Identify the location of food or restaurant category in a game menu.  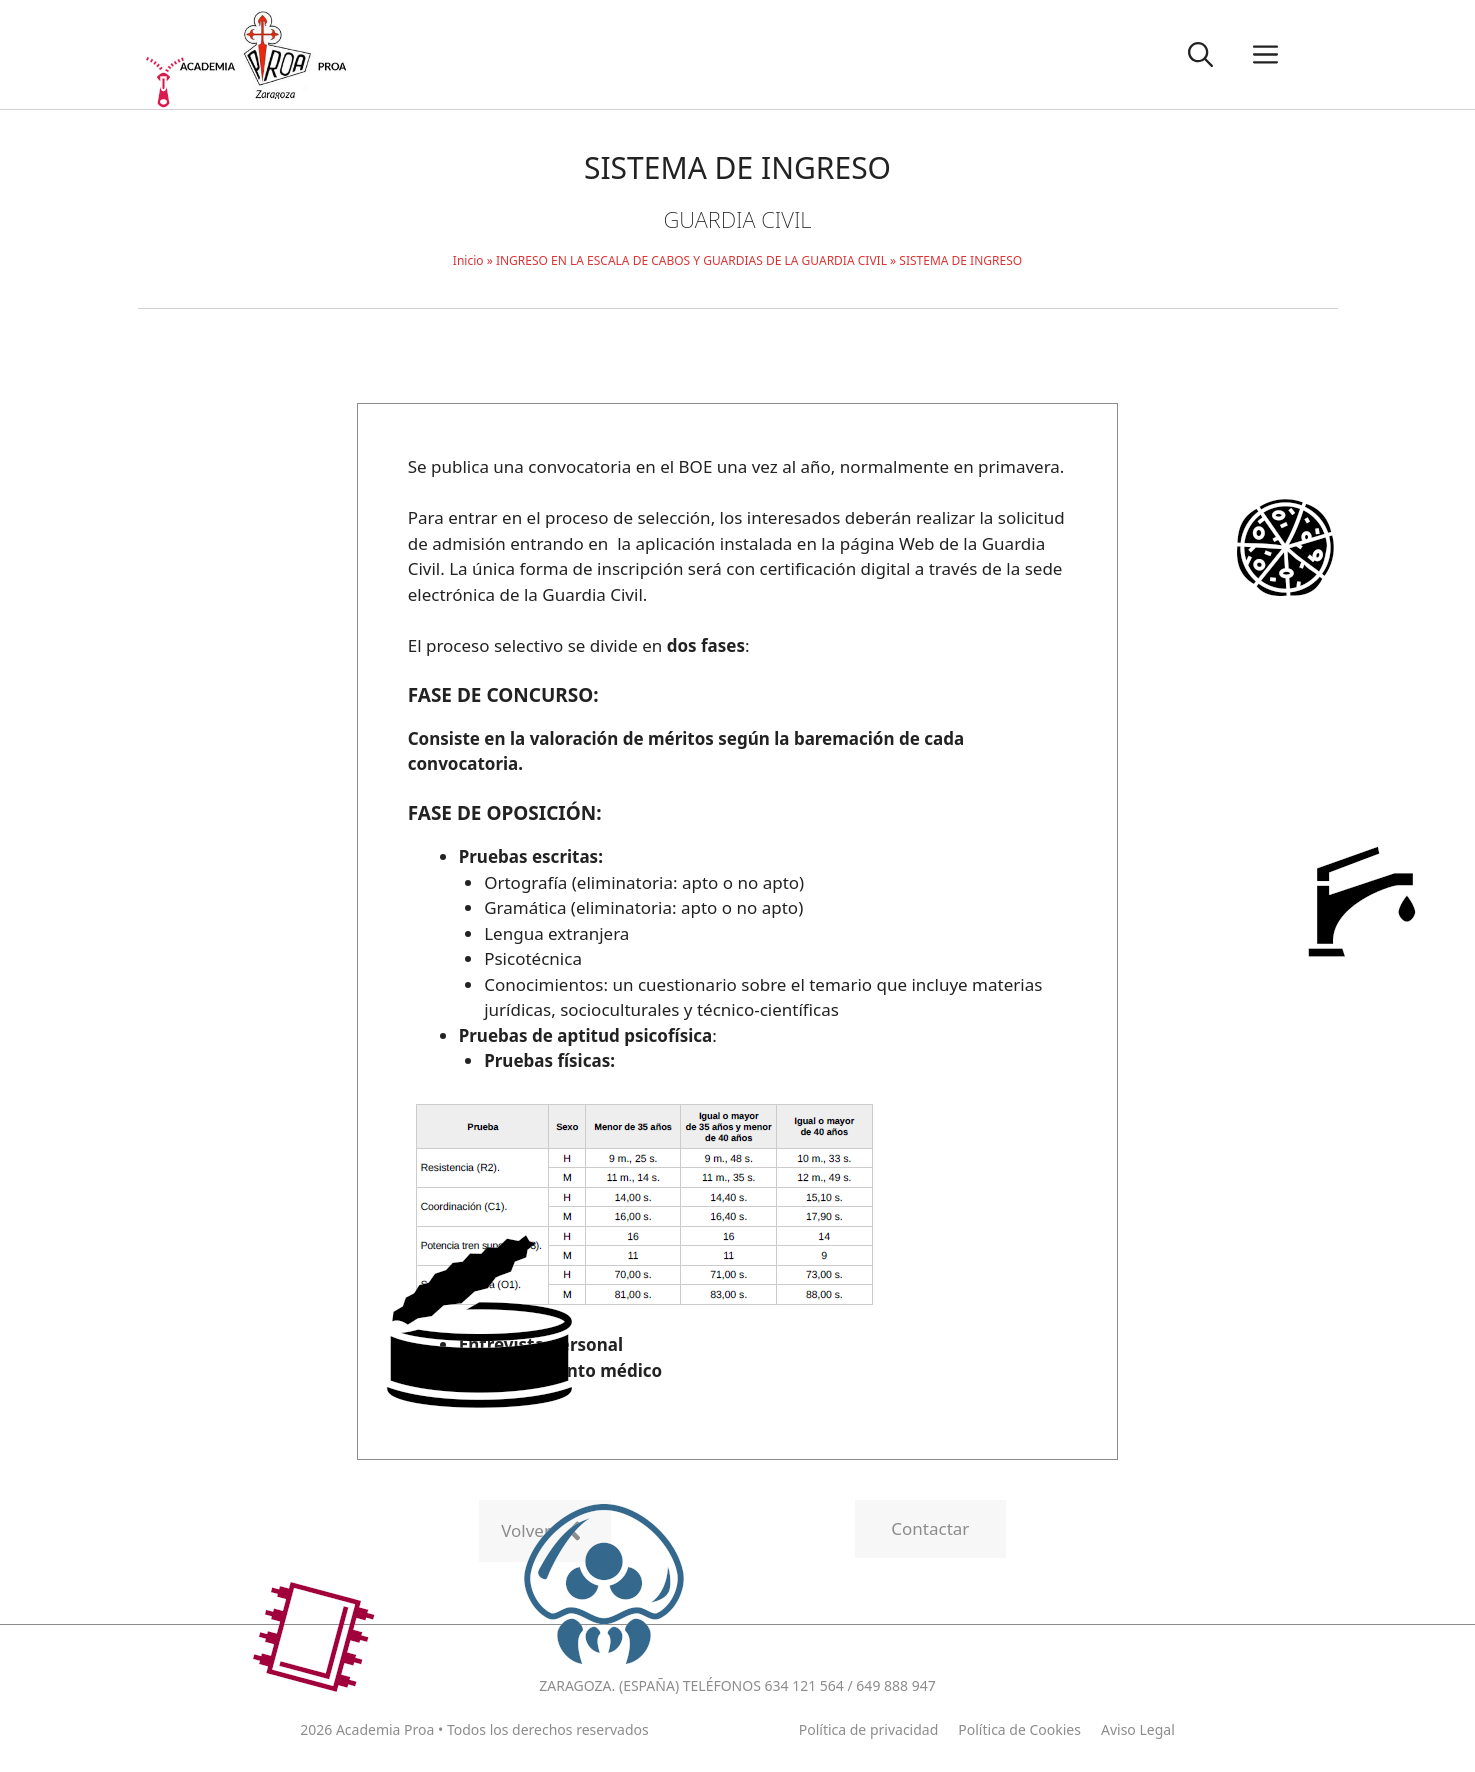
(1285, 547).